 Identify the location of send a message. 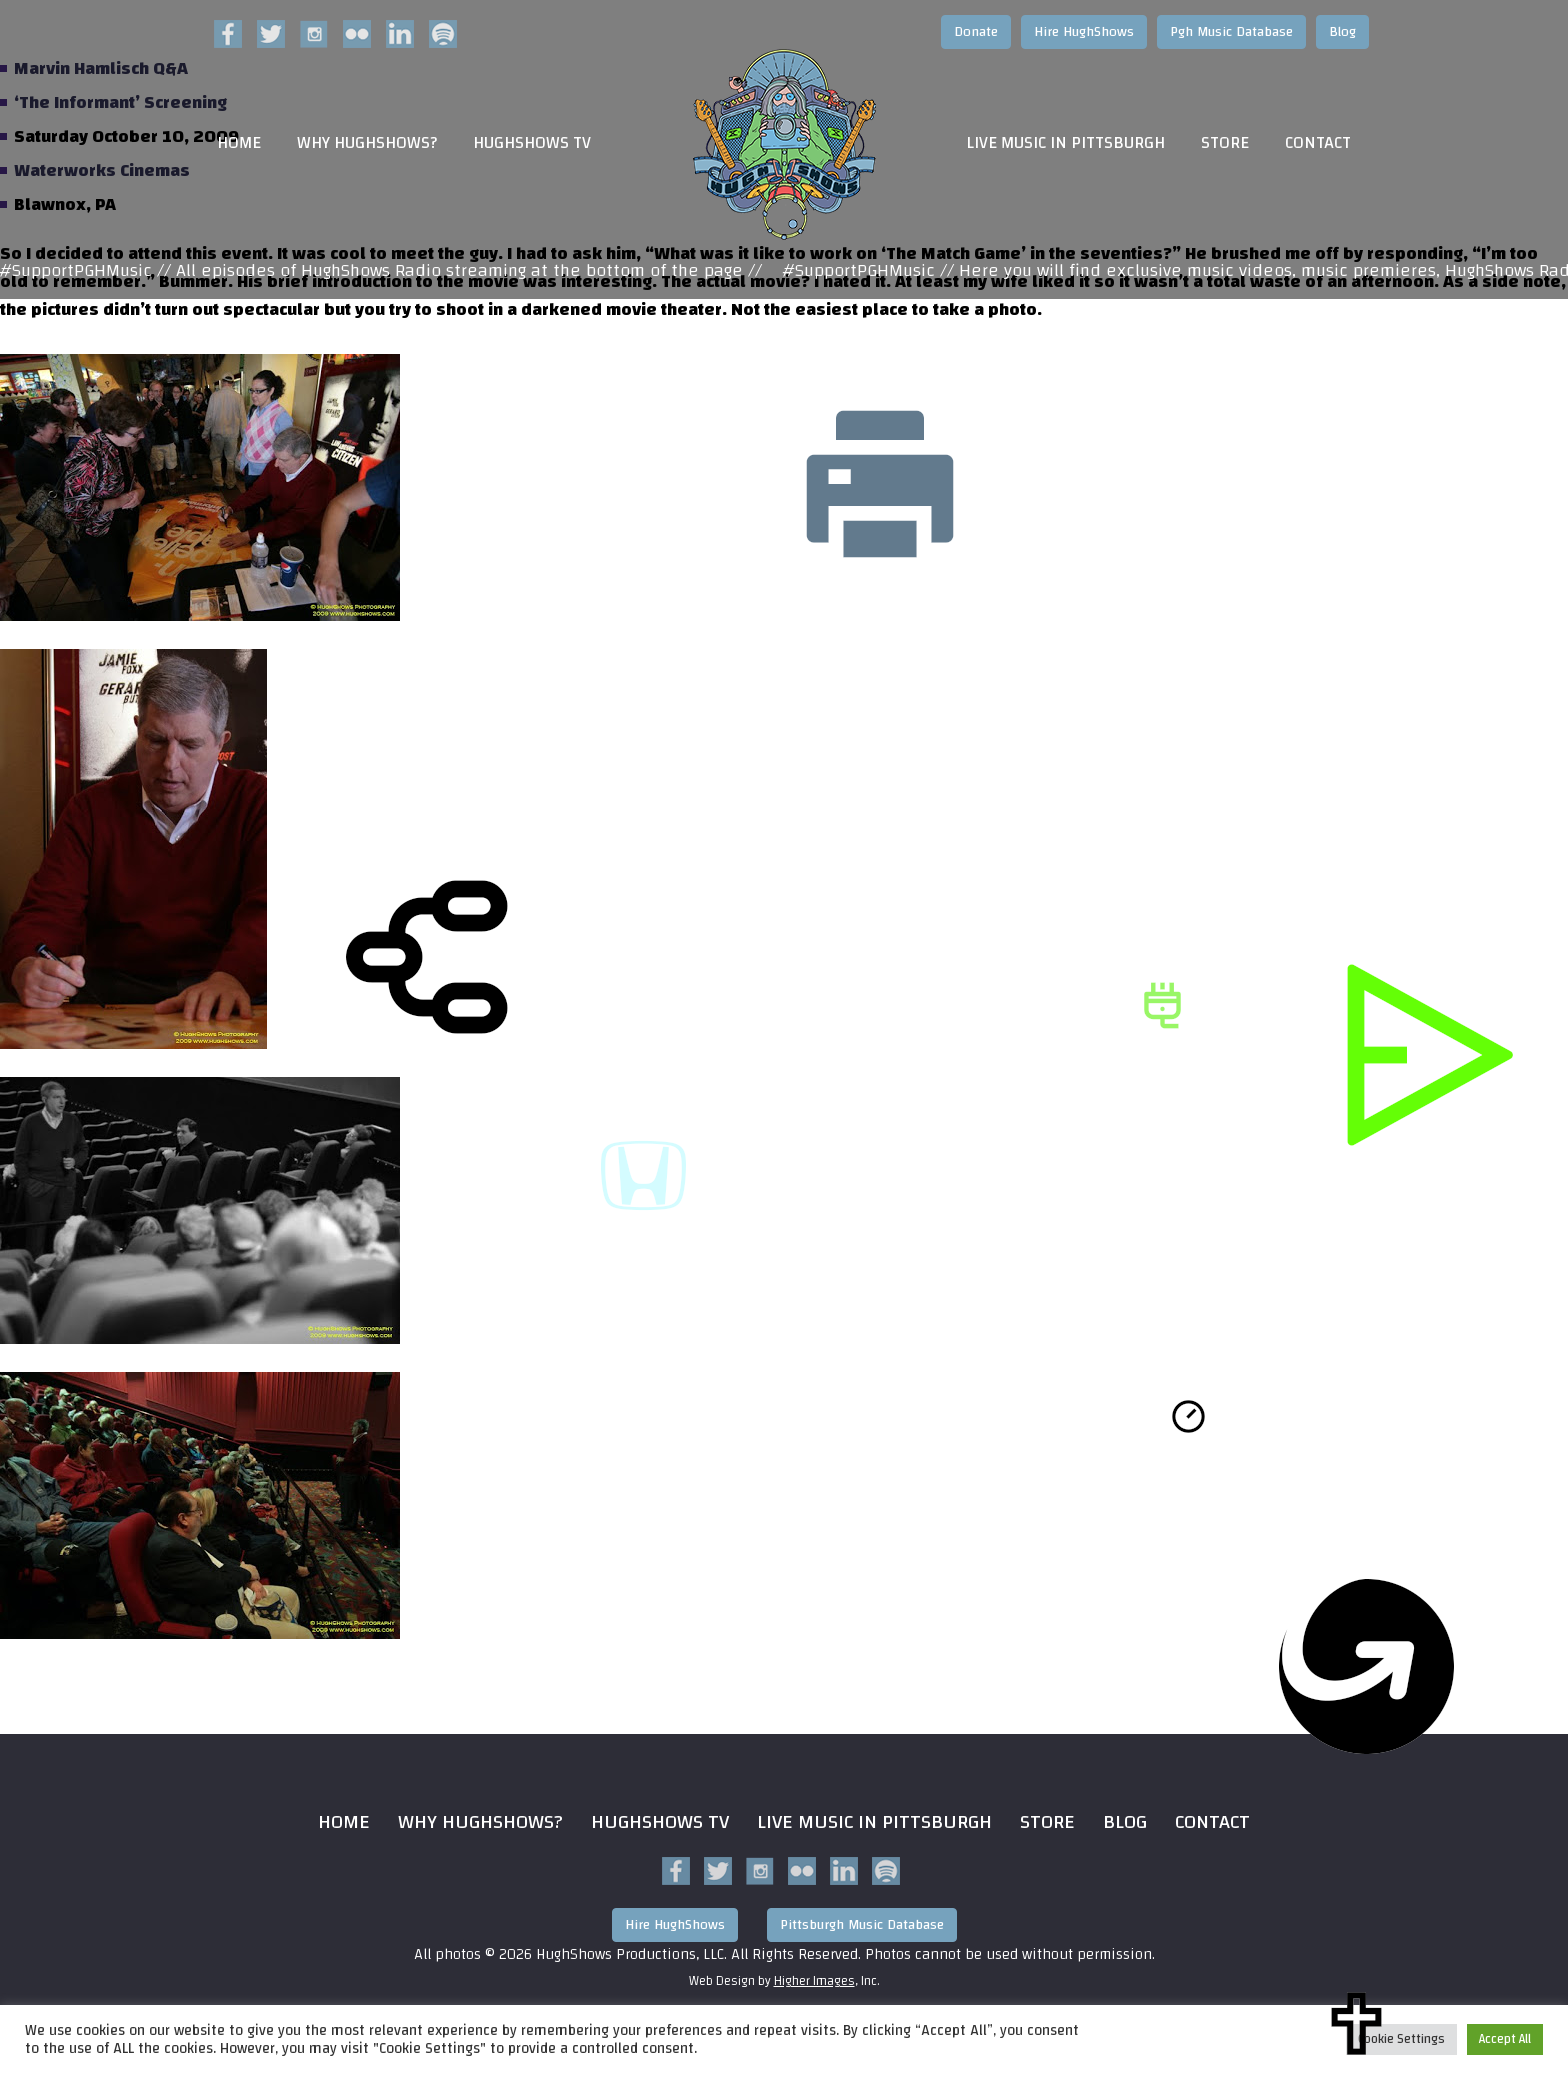
(1424, 1055).